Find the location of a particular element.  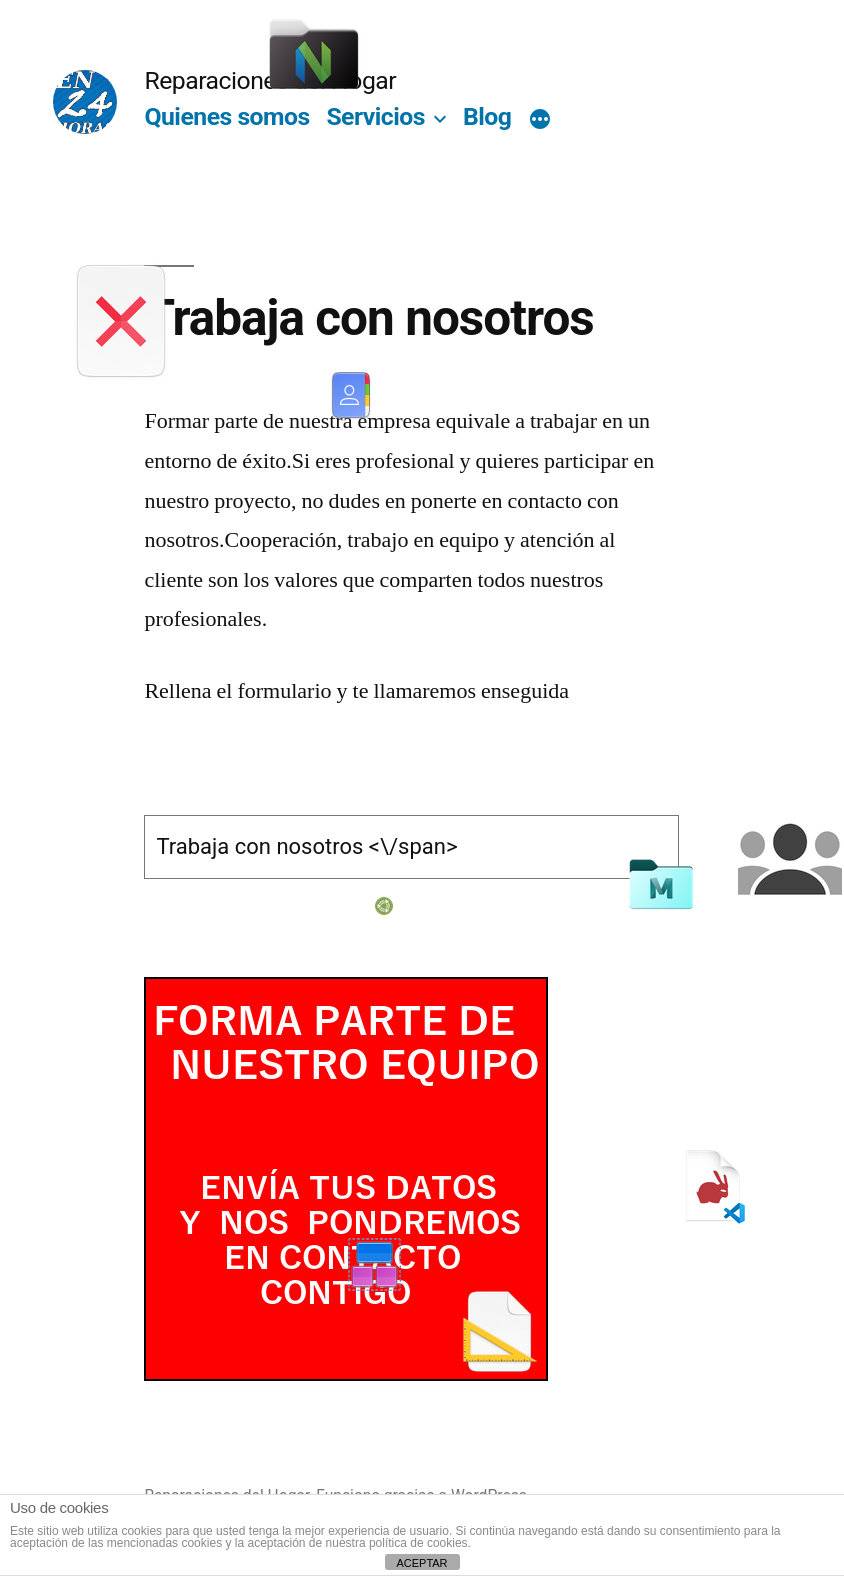

ubuntu mate logo or branding indicator is located at coordinates (384, 906).